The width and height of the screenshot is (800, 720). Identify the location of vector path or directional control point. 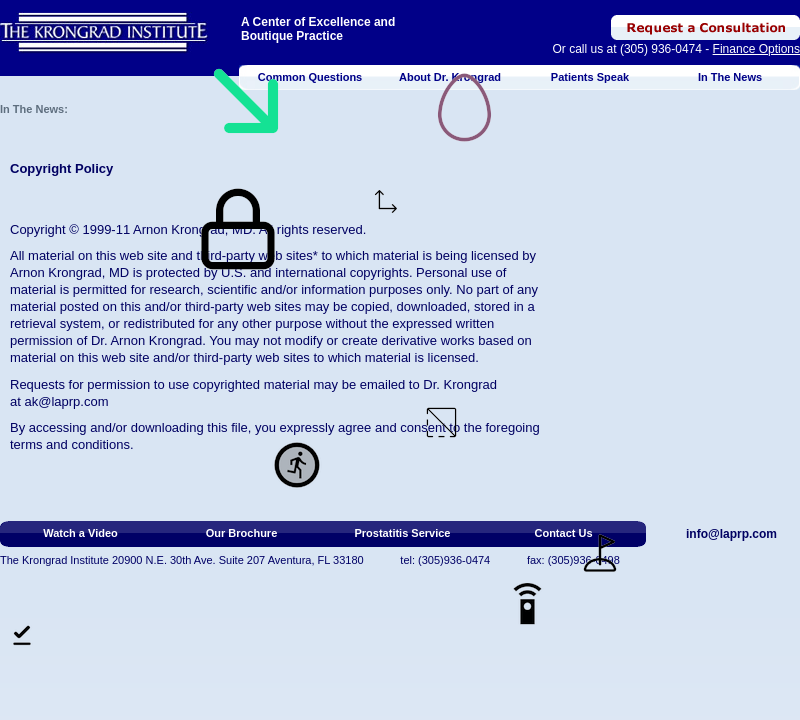
(385, 201).